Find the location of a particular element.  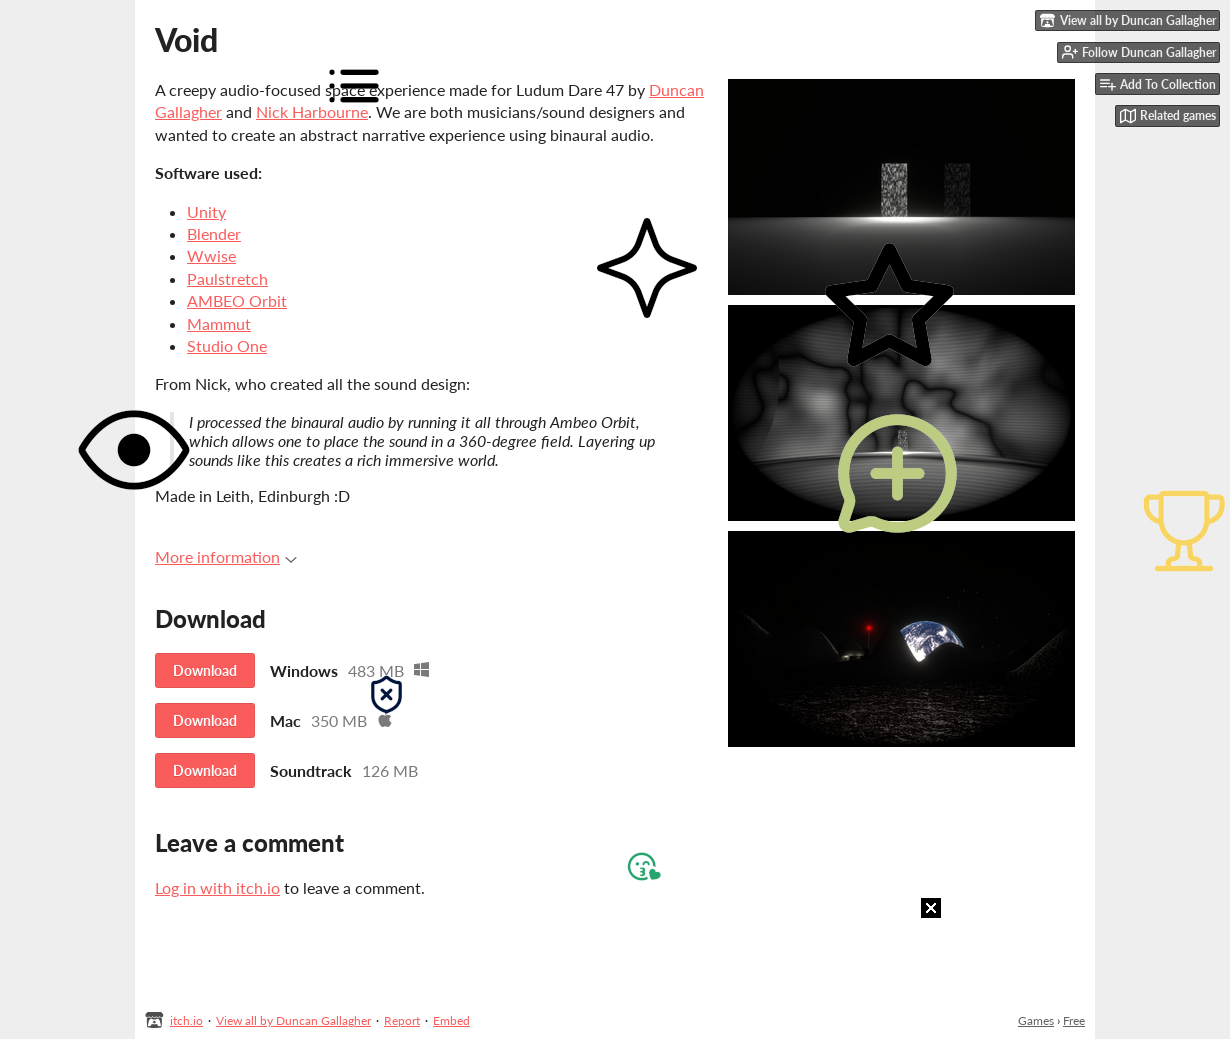

indicates AI-generated or enhanced content is located at coordinates (647, 268).